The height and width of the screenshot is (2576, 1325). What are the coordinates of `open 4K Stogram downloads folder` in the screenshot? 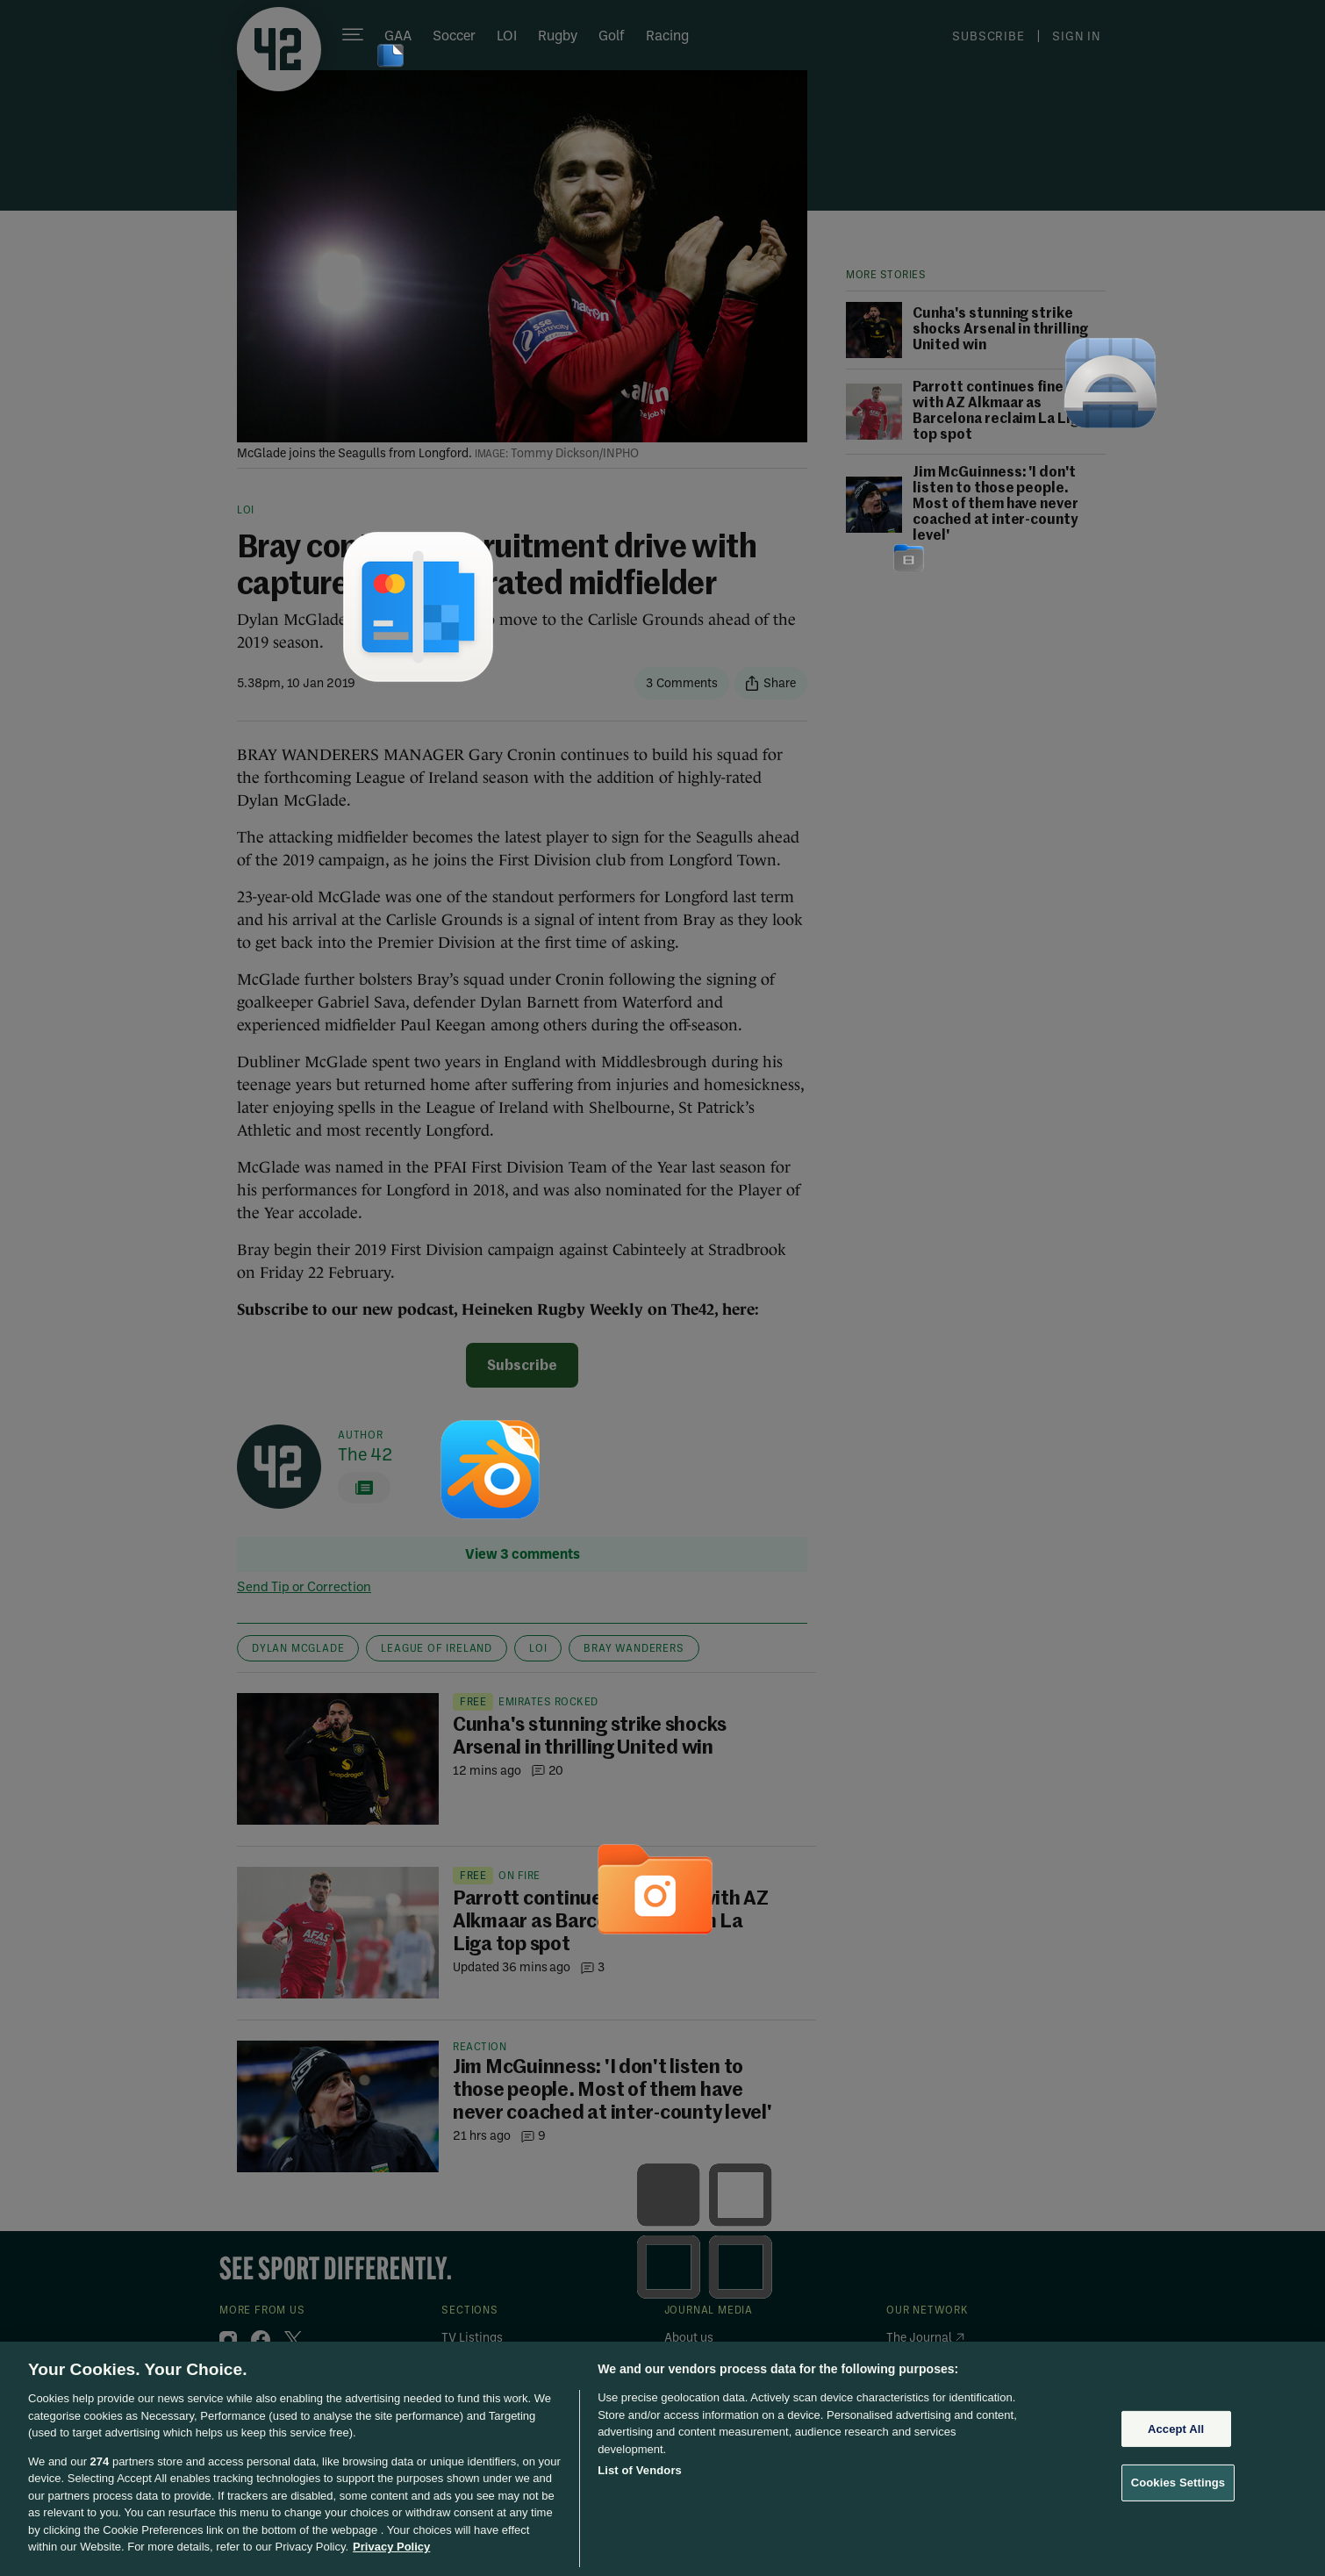 It's located at (655, 1892).